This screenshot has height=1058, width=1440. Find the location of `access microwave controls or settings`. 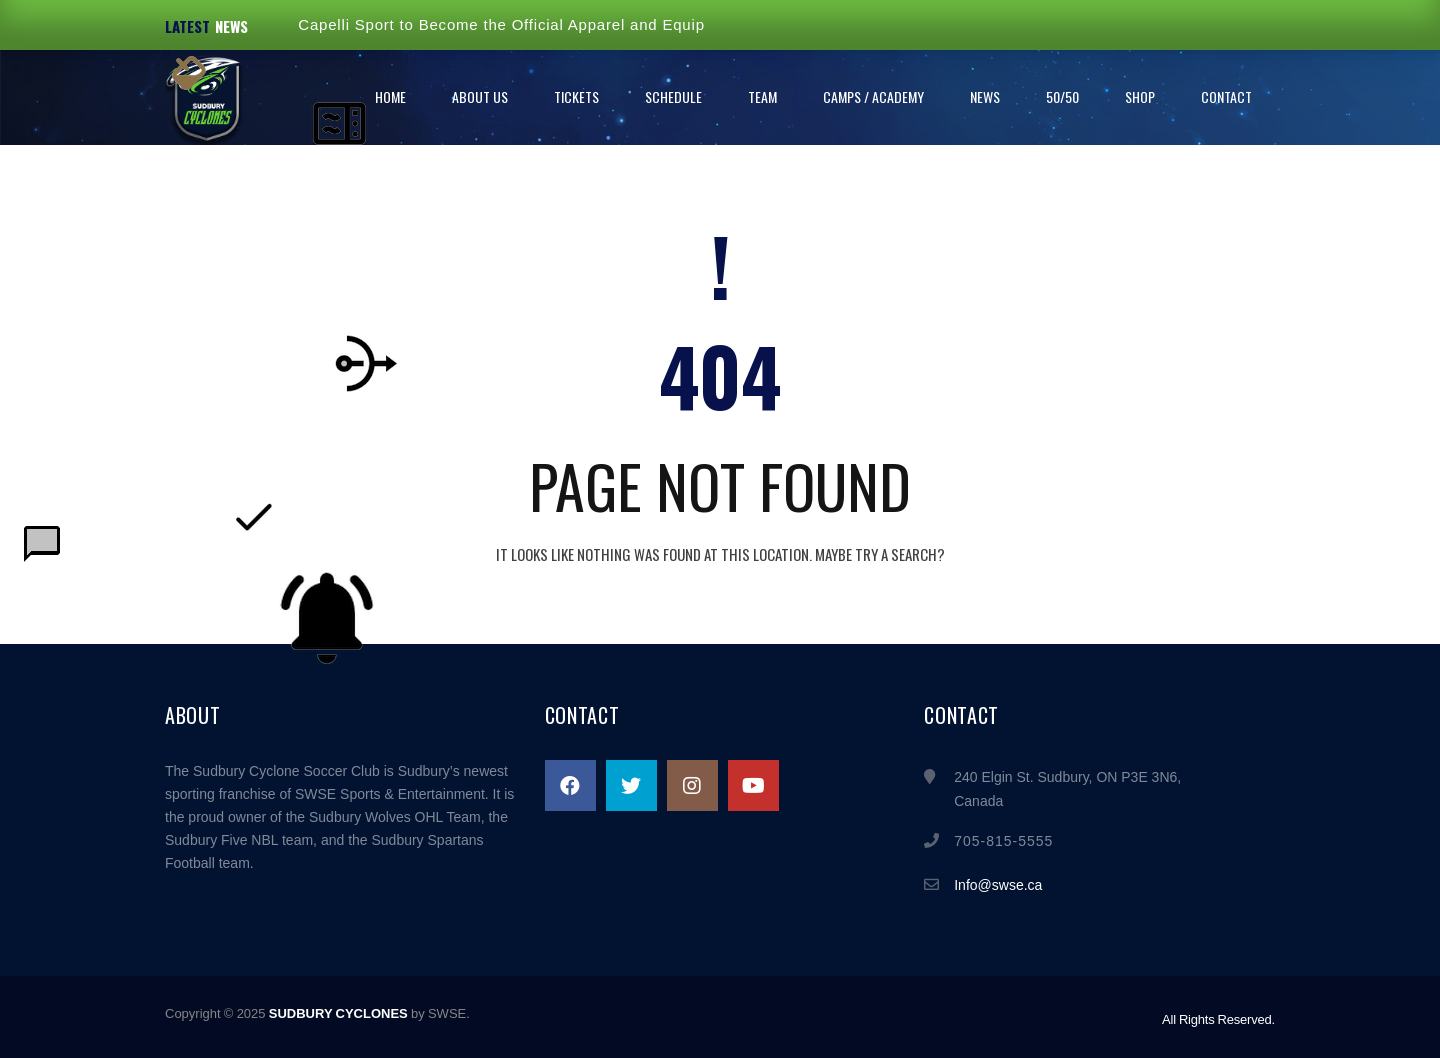

access microwave controls or settings is located at coordinates (339, 123).